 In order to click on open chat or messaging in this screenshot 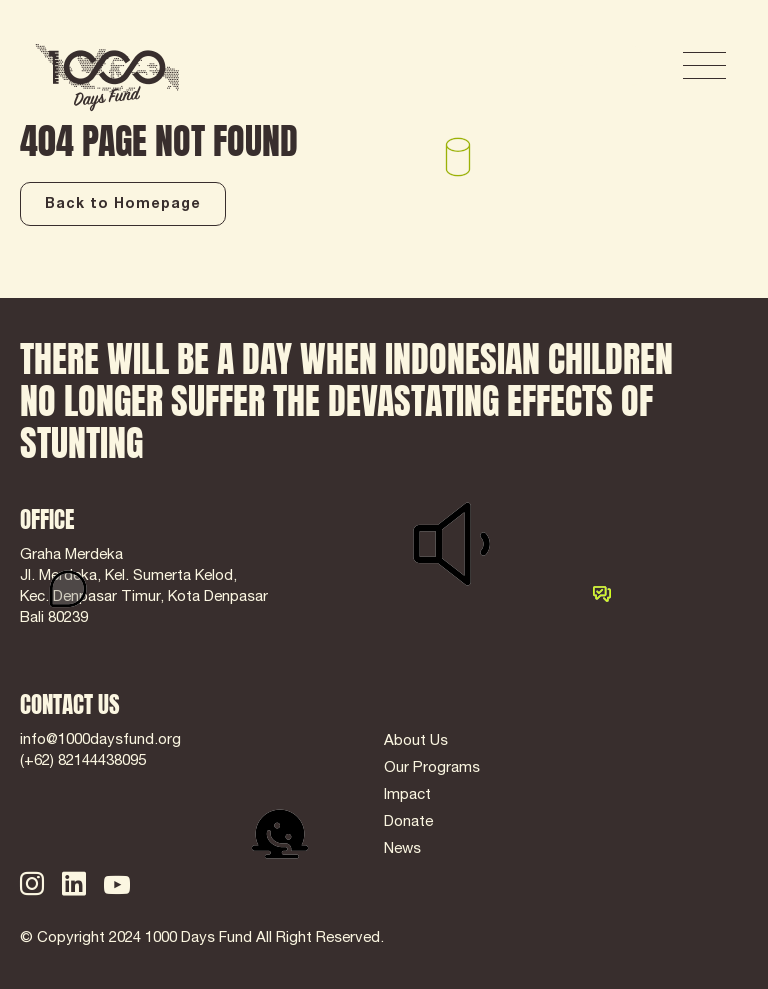, I will do `click(67, 589)`.